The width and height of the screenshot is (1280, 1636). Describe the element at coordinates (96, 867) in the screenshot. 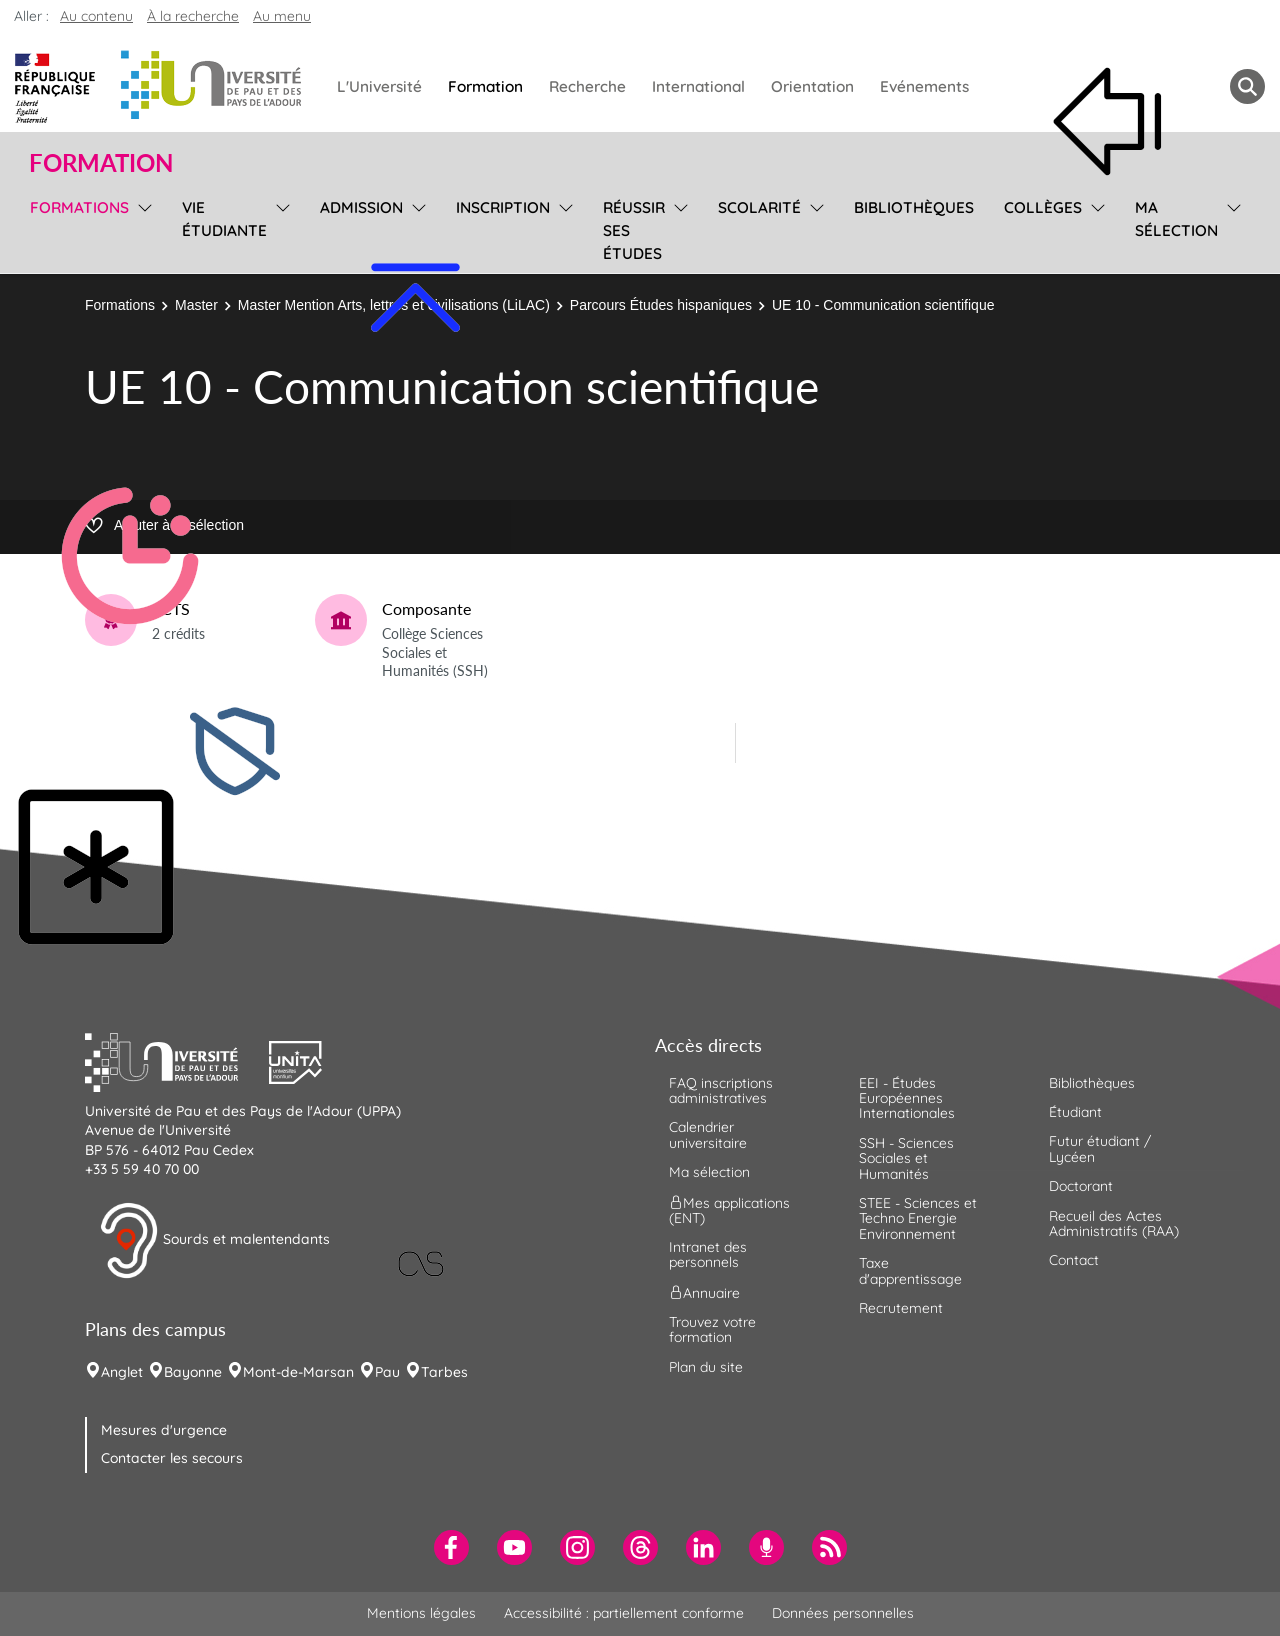

I see `generate a new access key or password` at that location.